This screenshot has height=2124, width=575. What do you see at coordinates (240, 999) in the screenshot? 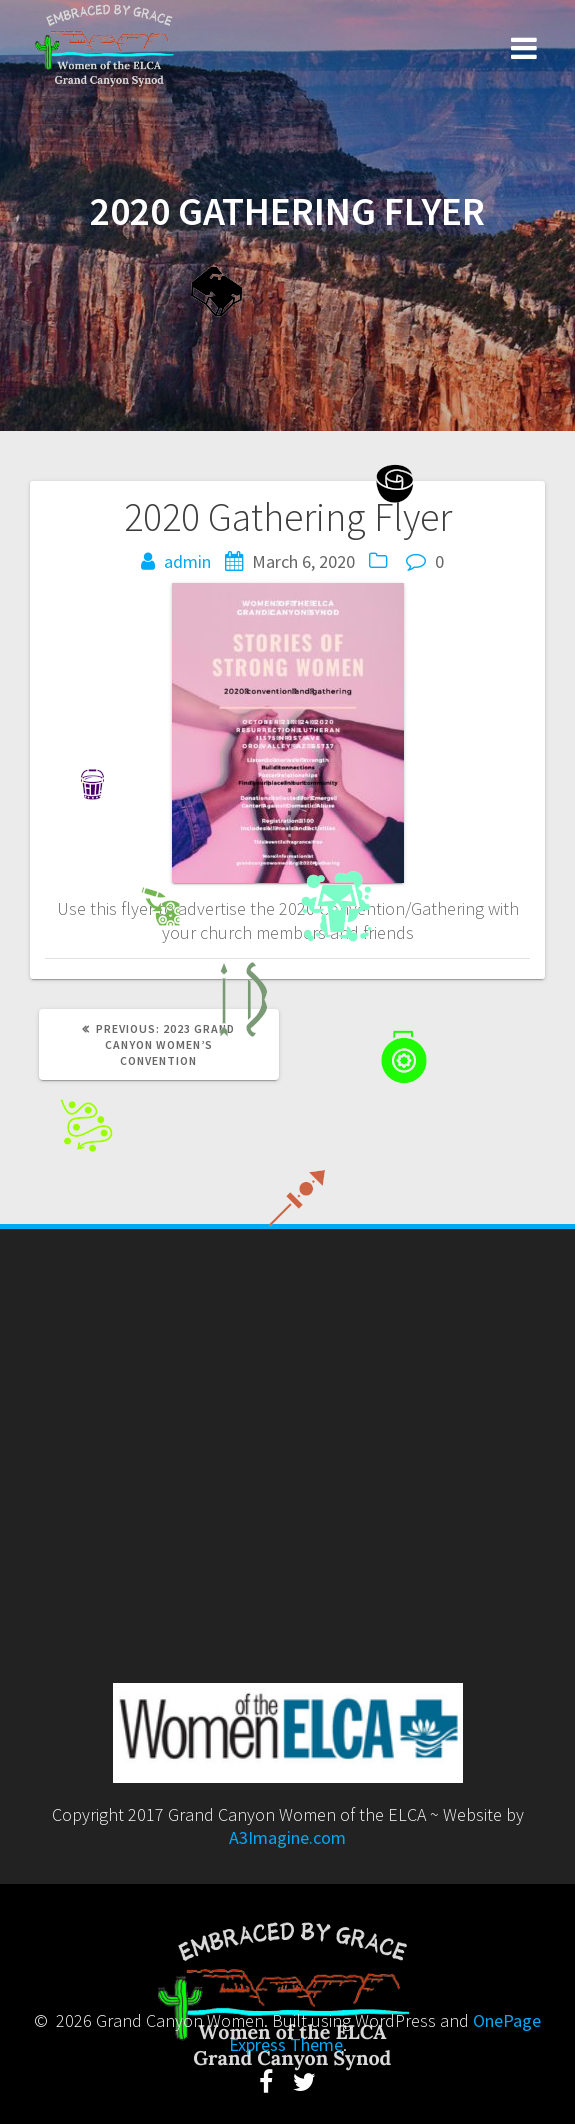
I see `access archery or ranged combat skills` at bounding box center [240, 999].